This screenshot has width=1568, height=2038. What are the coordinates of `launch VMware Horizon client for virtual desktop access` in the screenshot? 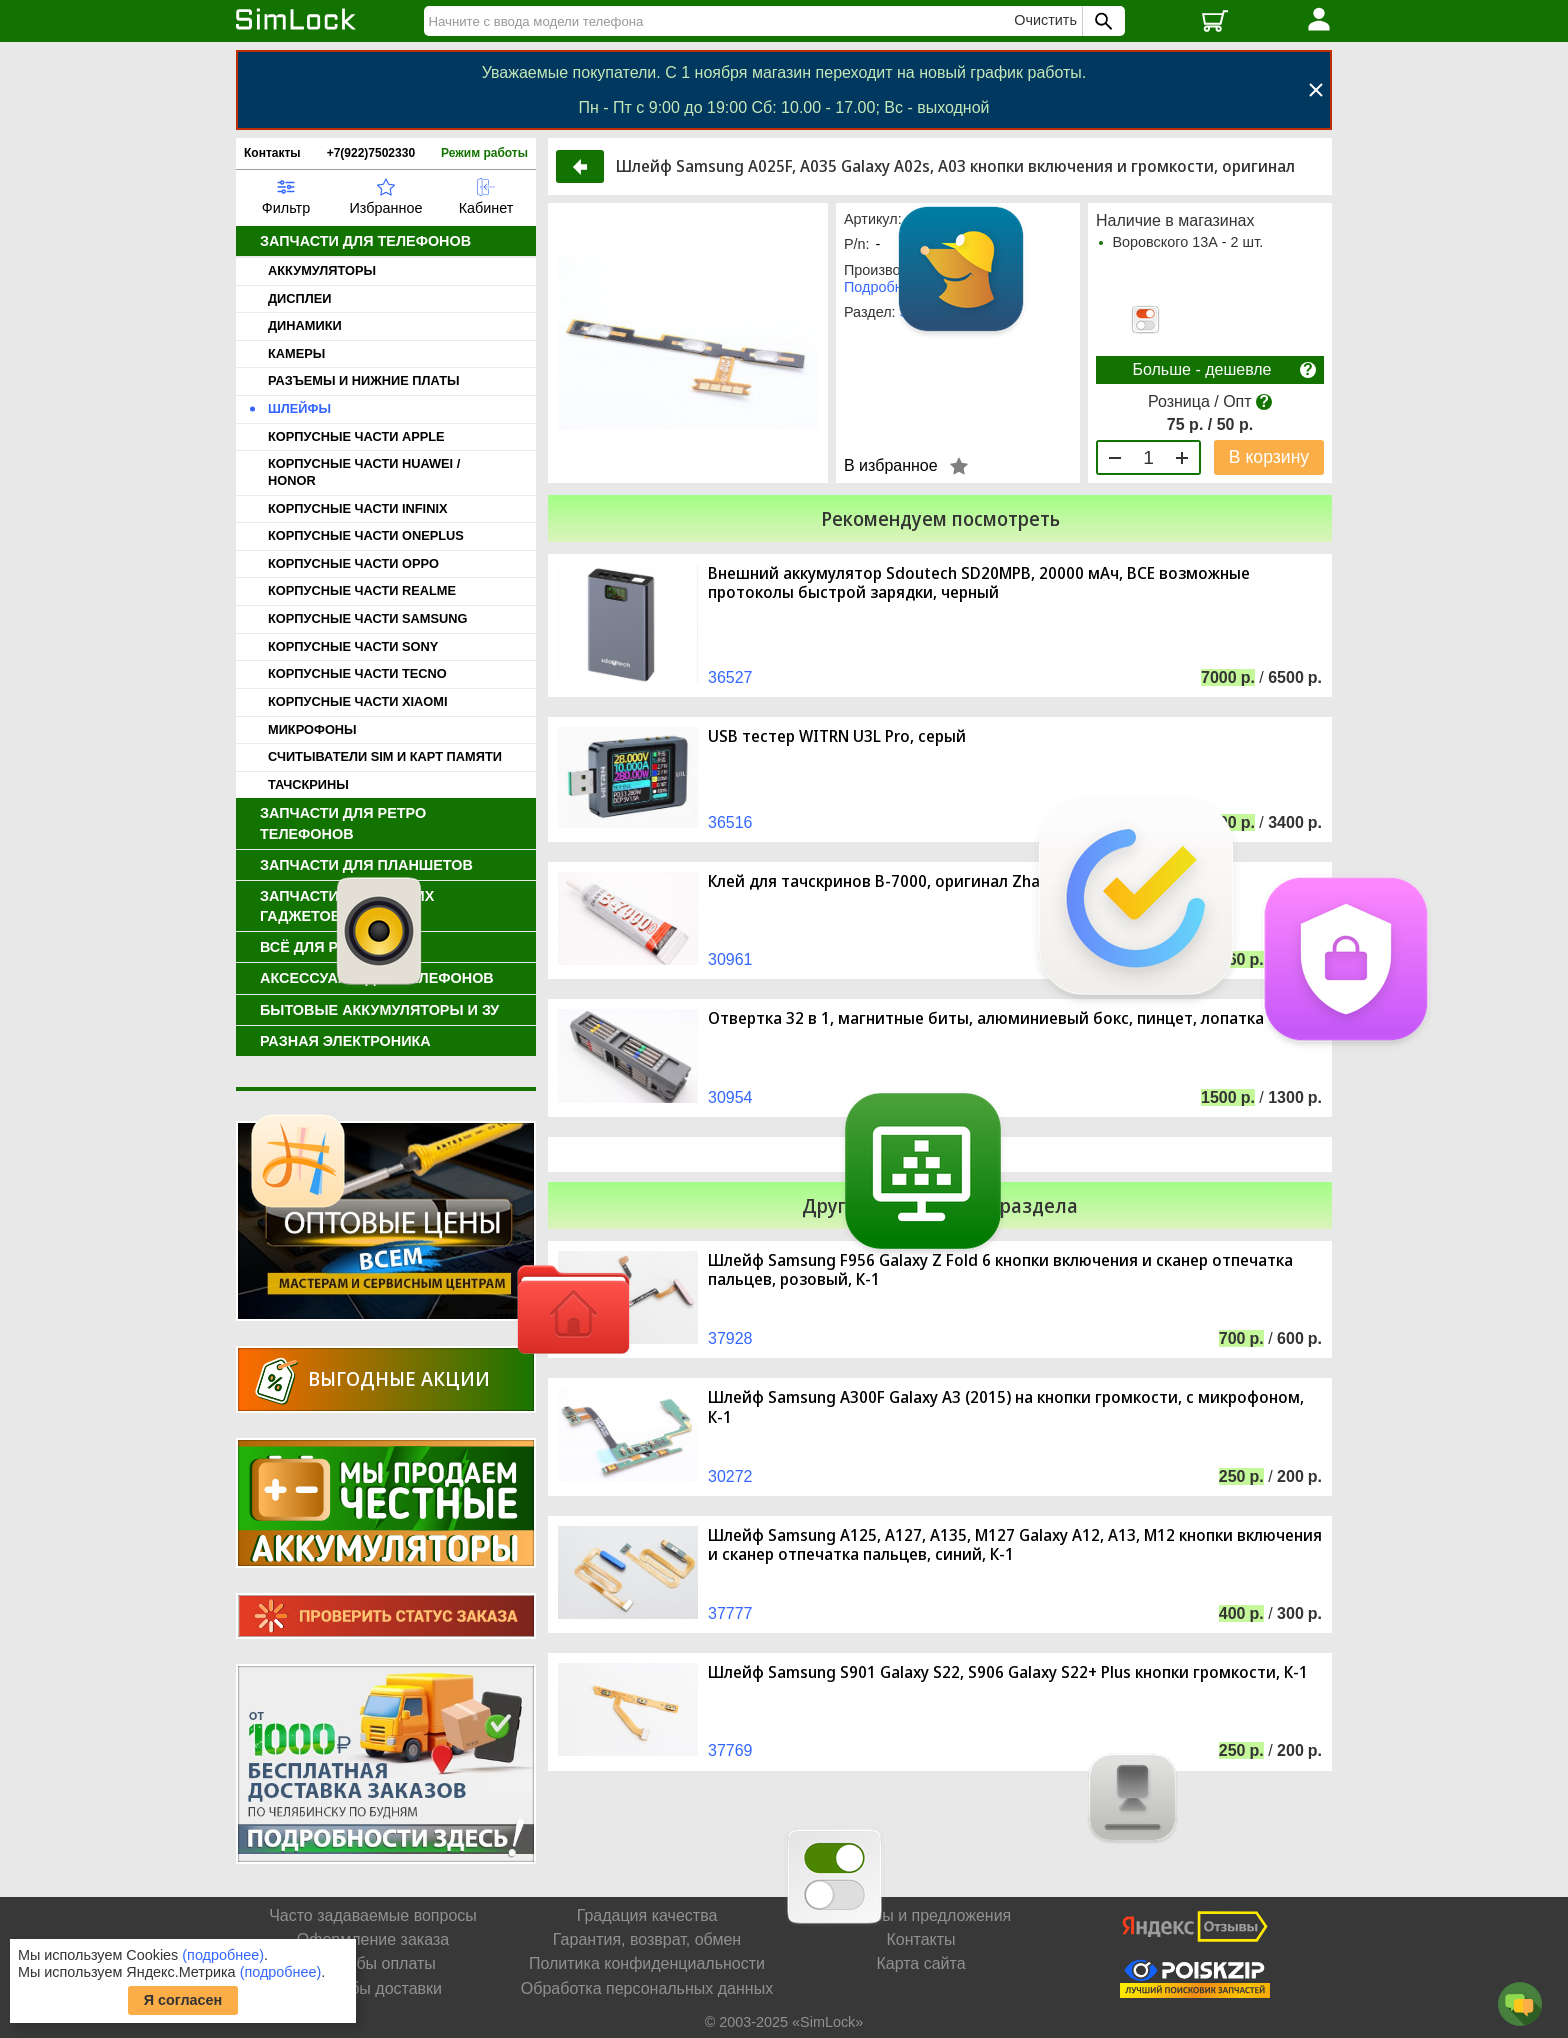 It's located at (923, 1171).